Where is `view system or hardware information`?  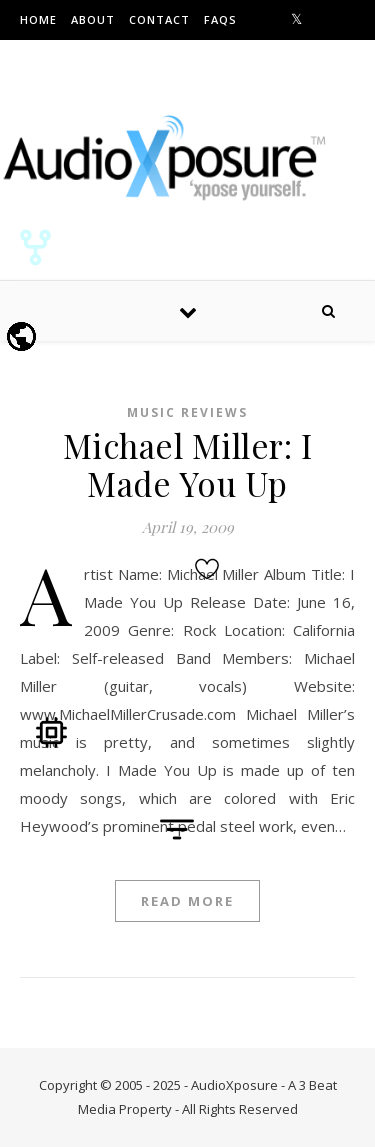
view system or hardware information is located at coordinates (51, 732).